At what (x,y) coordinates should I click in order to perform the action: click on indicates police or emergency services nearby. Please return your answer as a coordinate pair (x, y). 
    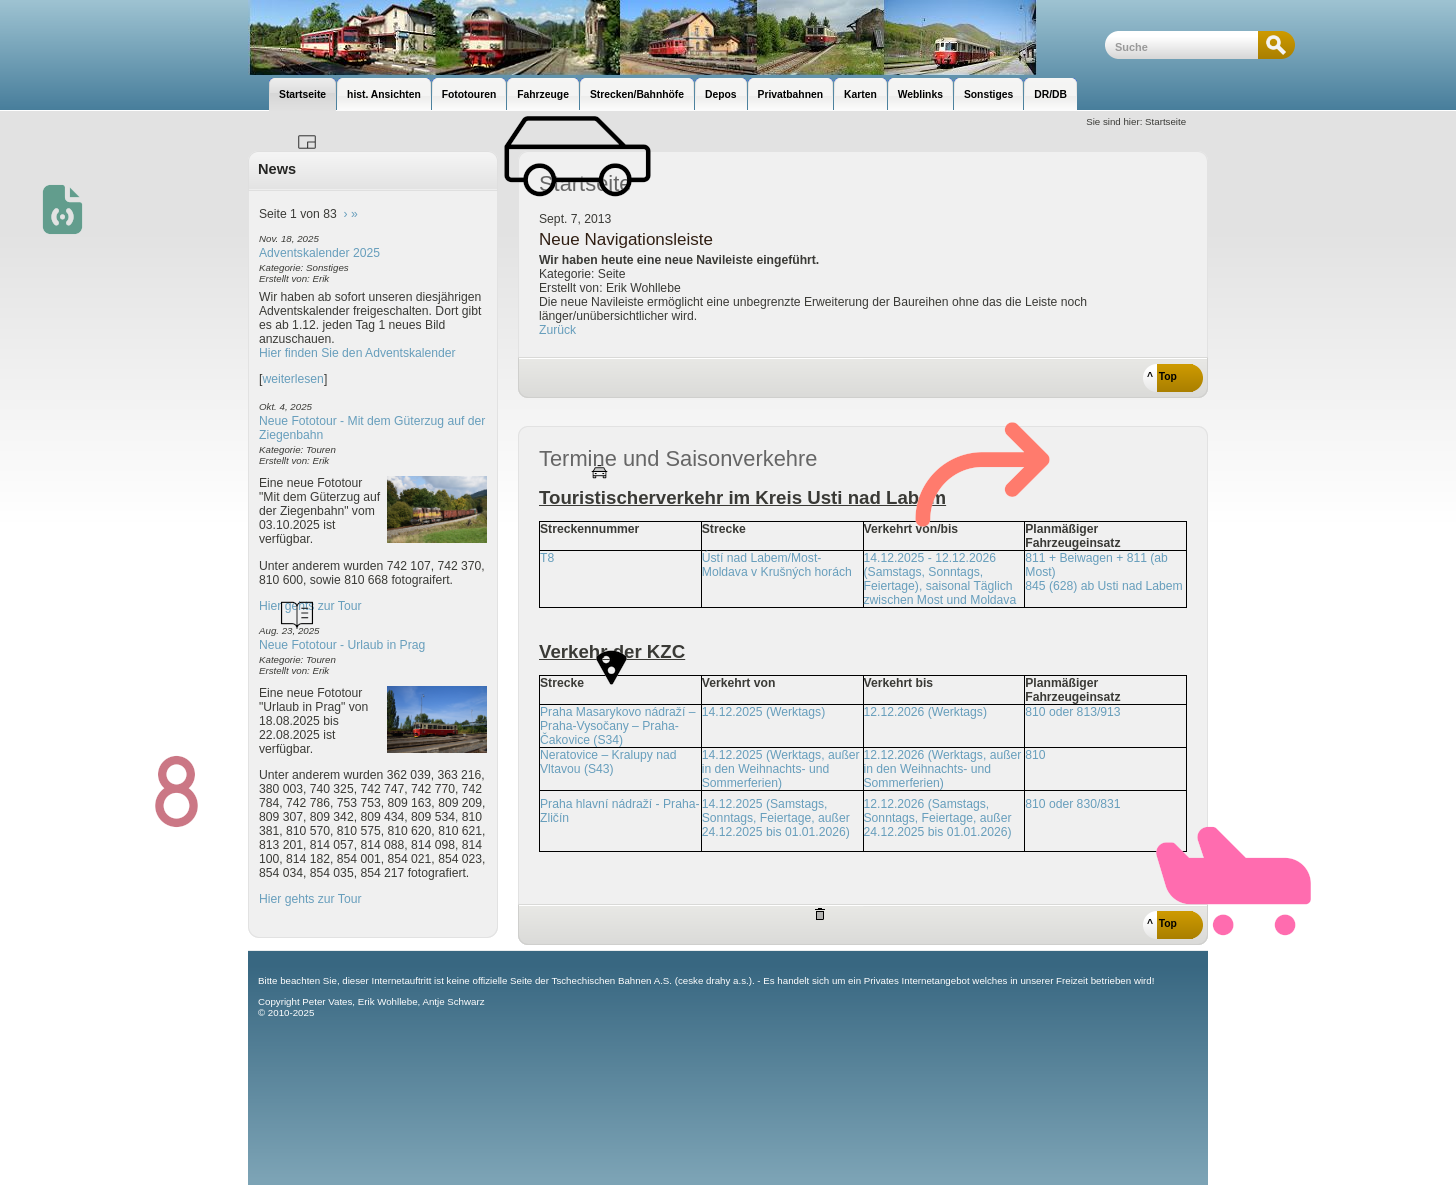
    Looking at the image, I should click on (599, 472).